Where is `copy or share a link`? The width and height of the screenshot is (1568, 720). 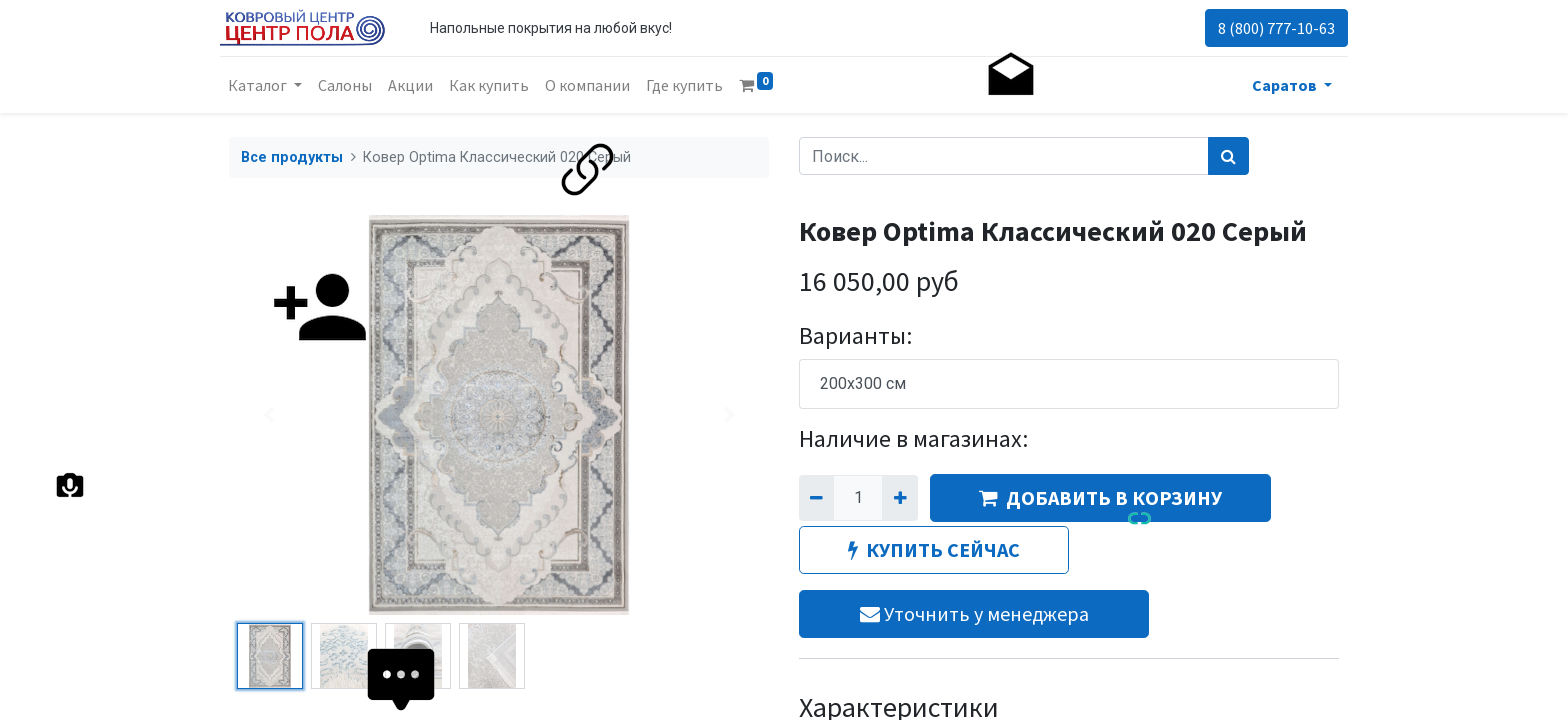
copy or share a link is located at coordinates (587, 169).